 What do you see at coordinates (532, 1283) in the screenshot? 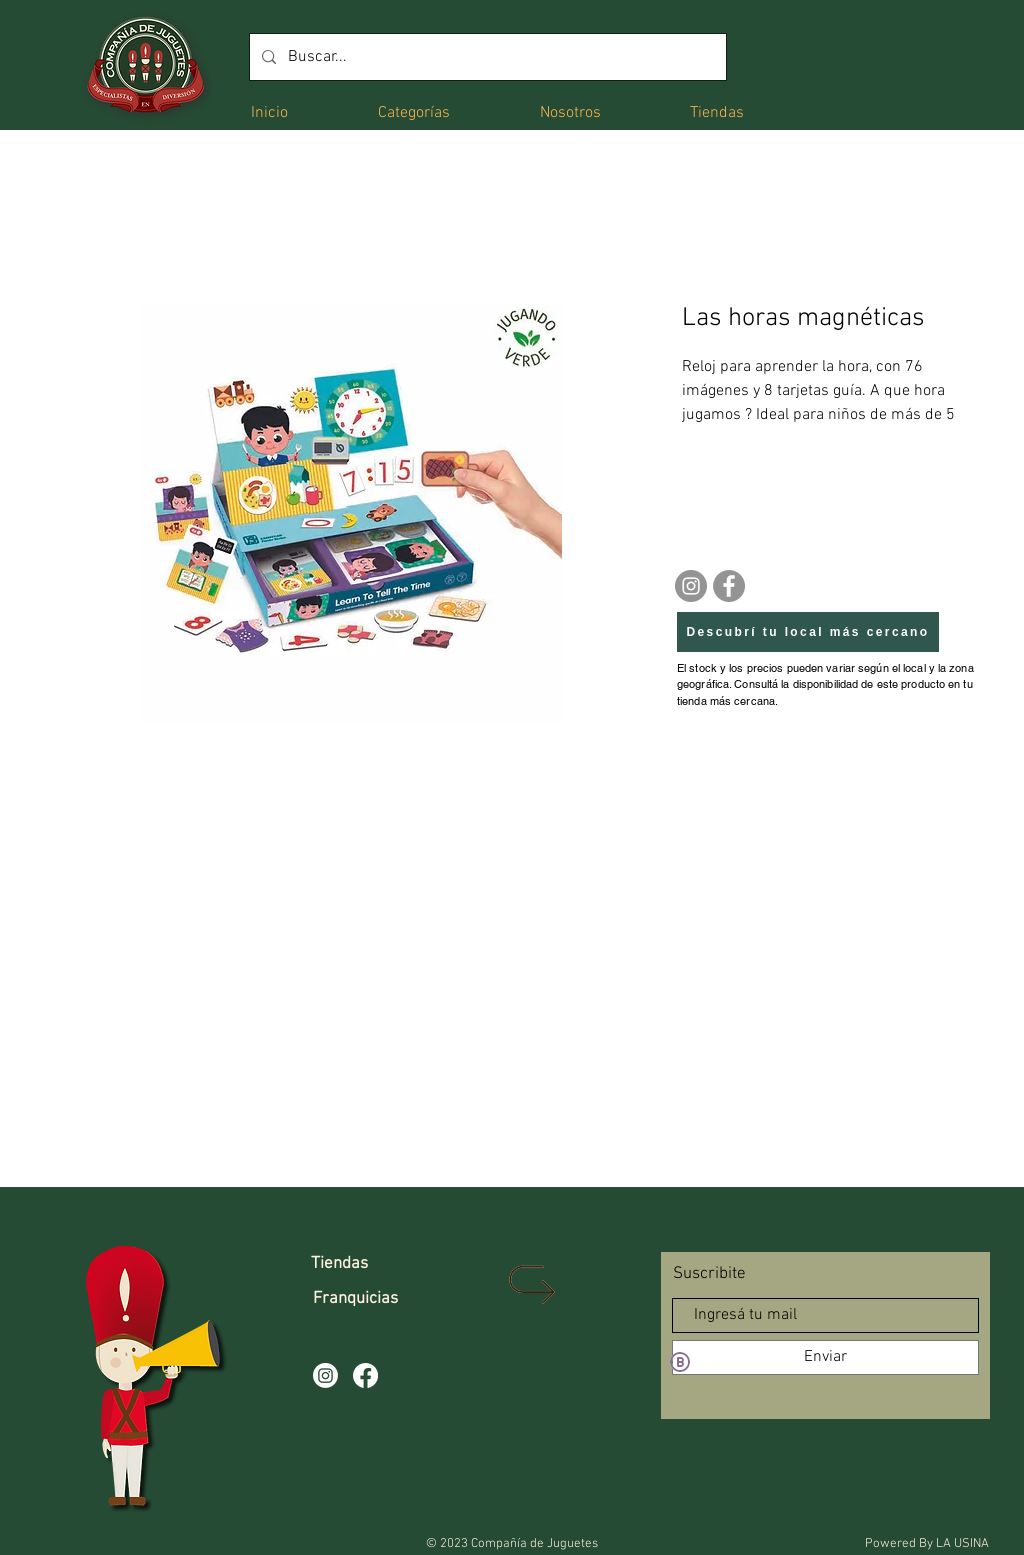
I see `redo or repeat last action` at bounding box center [532, 1283].